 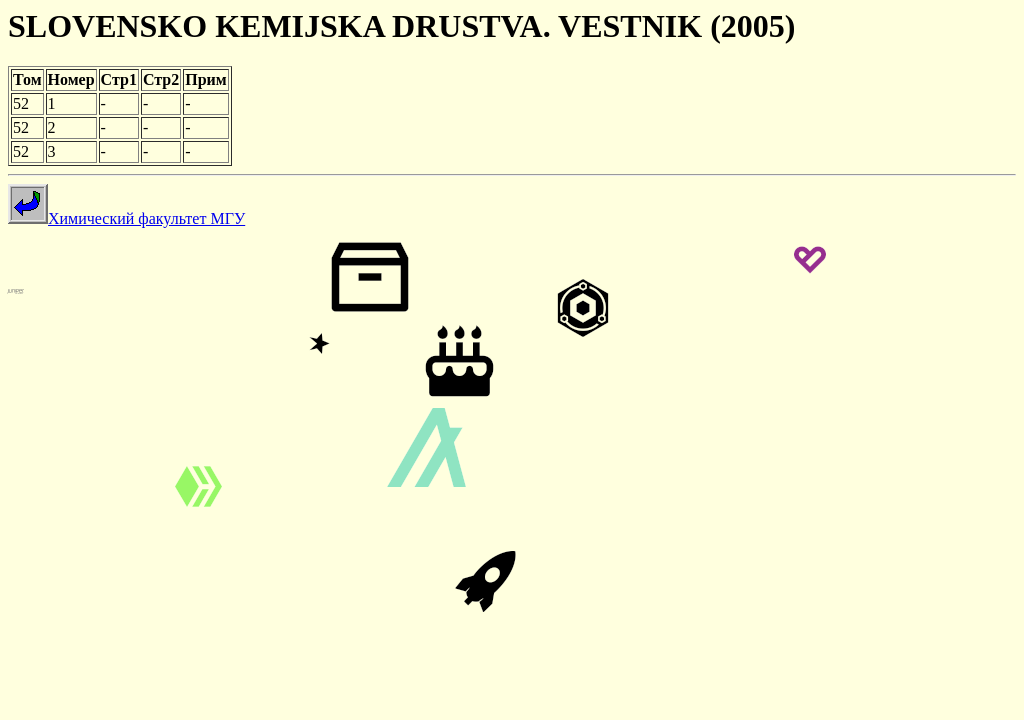 What do you see at coordinates (485, 581) in the screenshot?
I see `Rocket.Chat messaging platform logo` at bounding box center [485, 581].